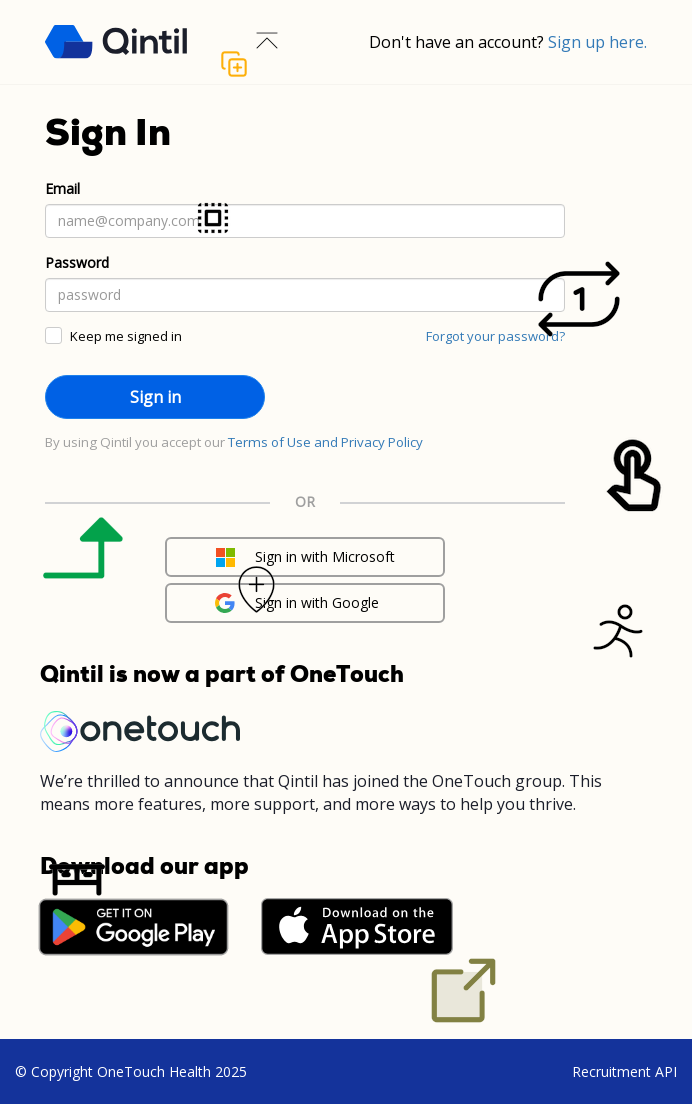  Describe the element at coordinates (256, 589) in the screenshot. I see `add a new location pin` at that location.